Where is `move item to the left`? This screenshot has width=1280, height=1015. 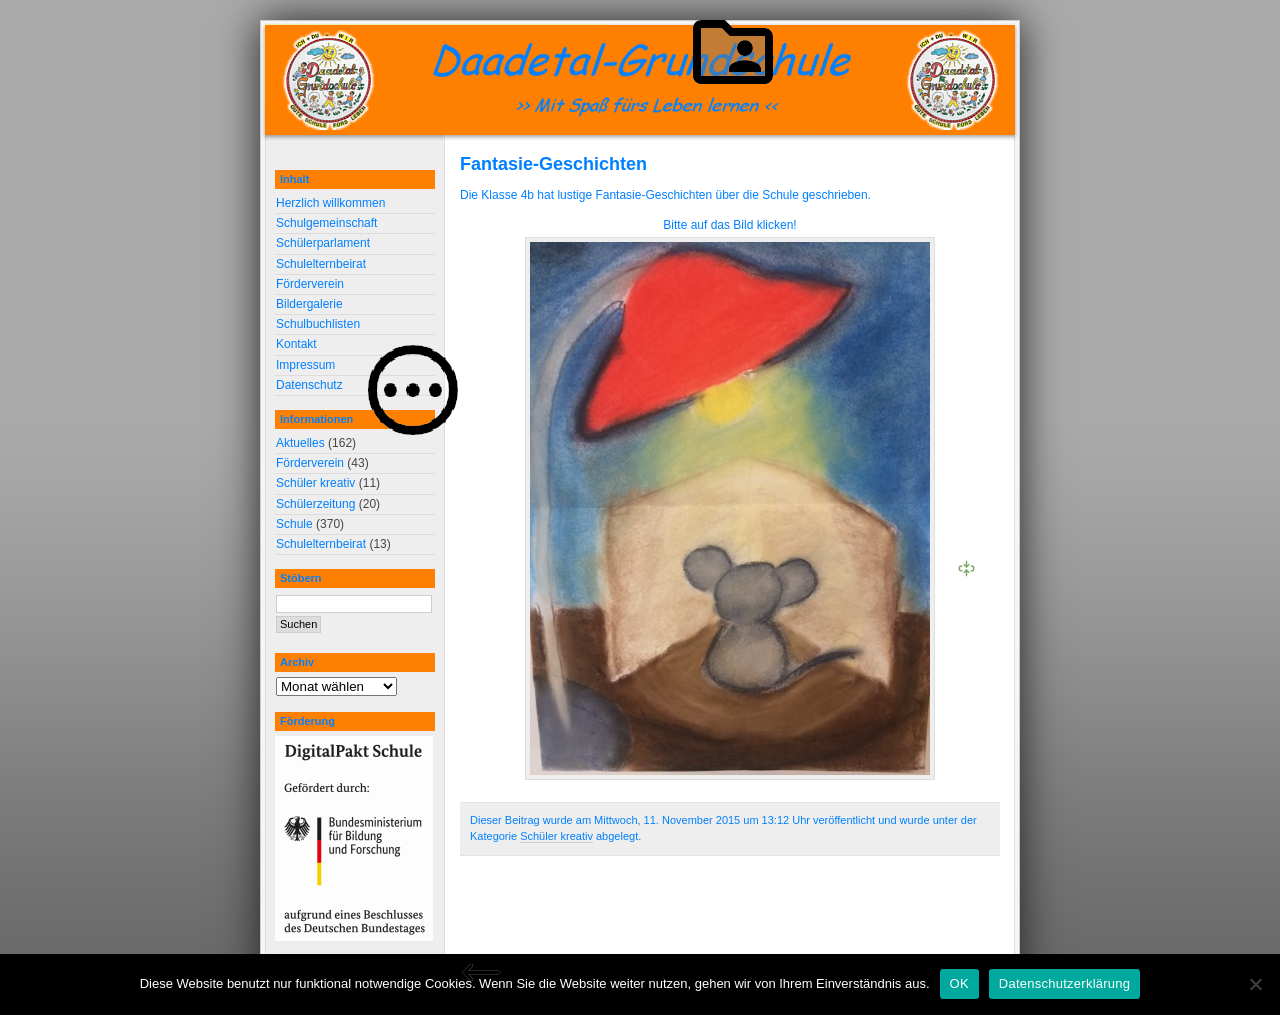 move item to the left is located at coordinates (481, 972).